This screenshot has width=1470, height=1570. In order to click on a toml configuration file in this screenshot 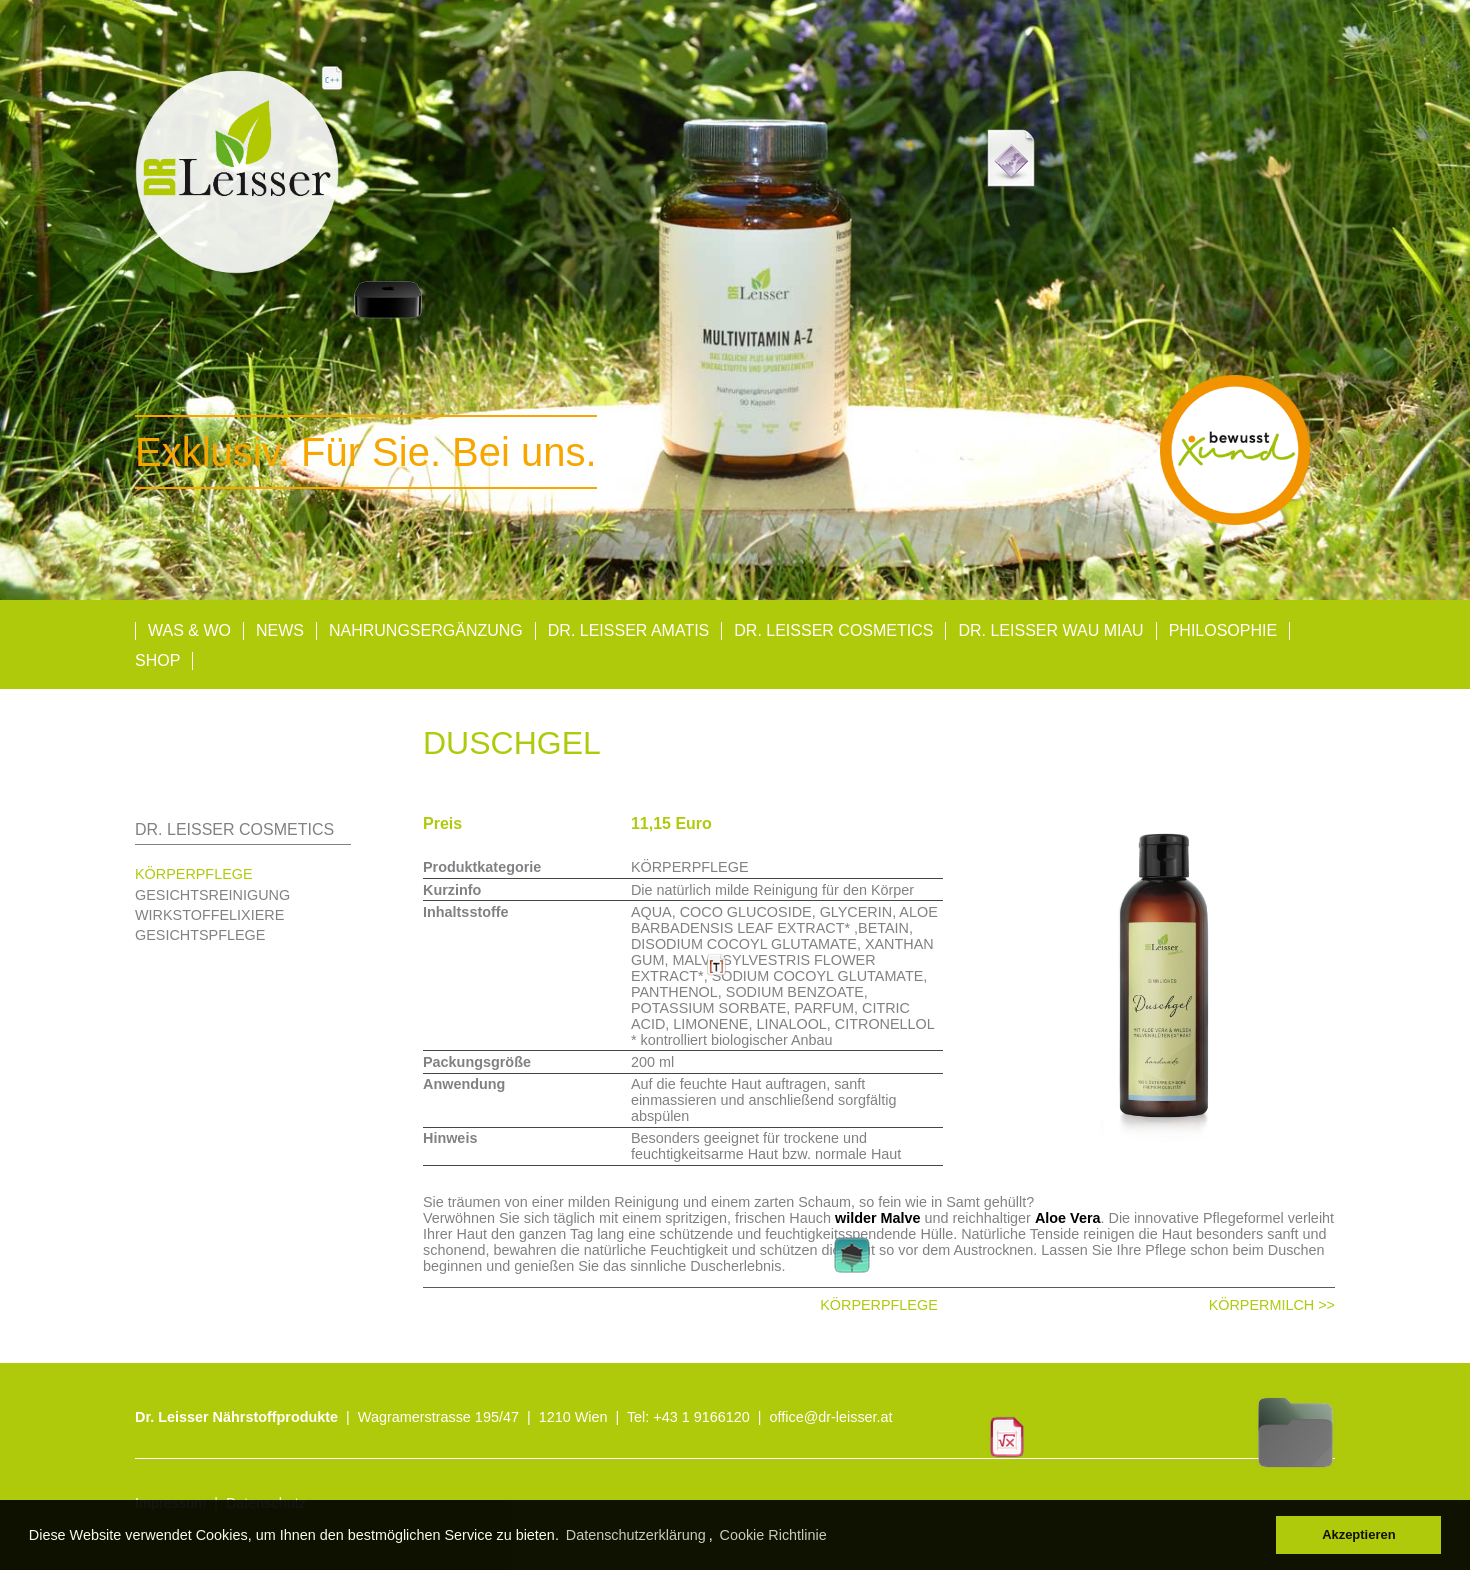, I will do `click(716, 964)`.